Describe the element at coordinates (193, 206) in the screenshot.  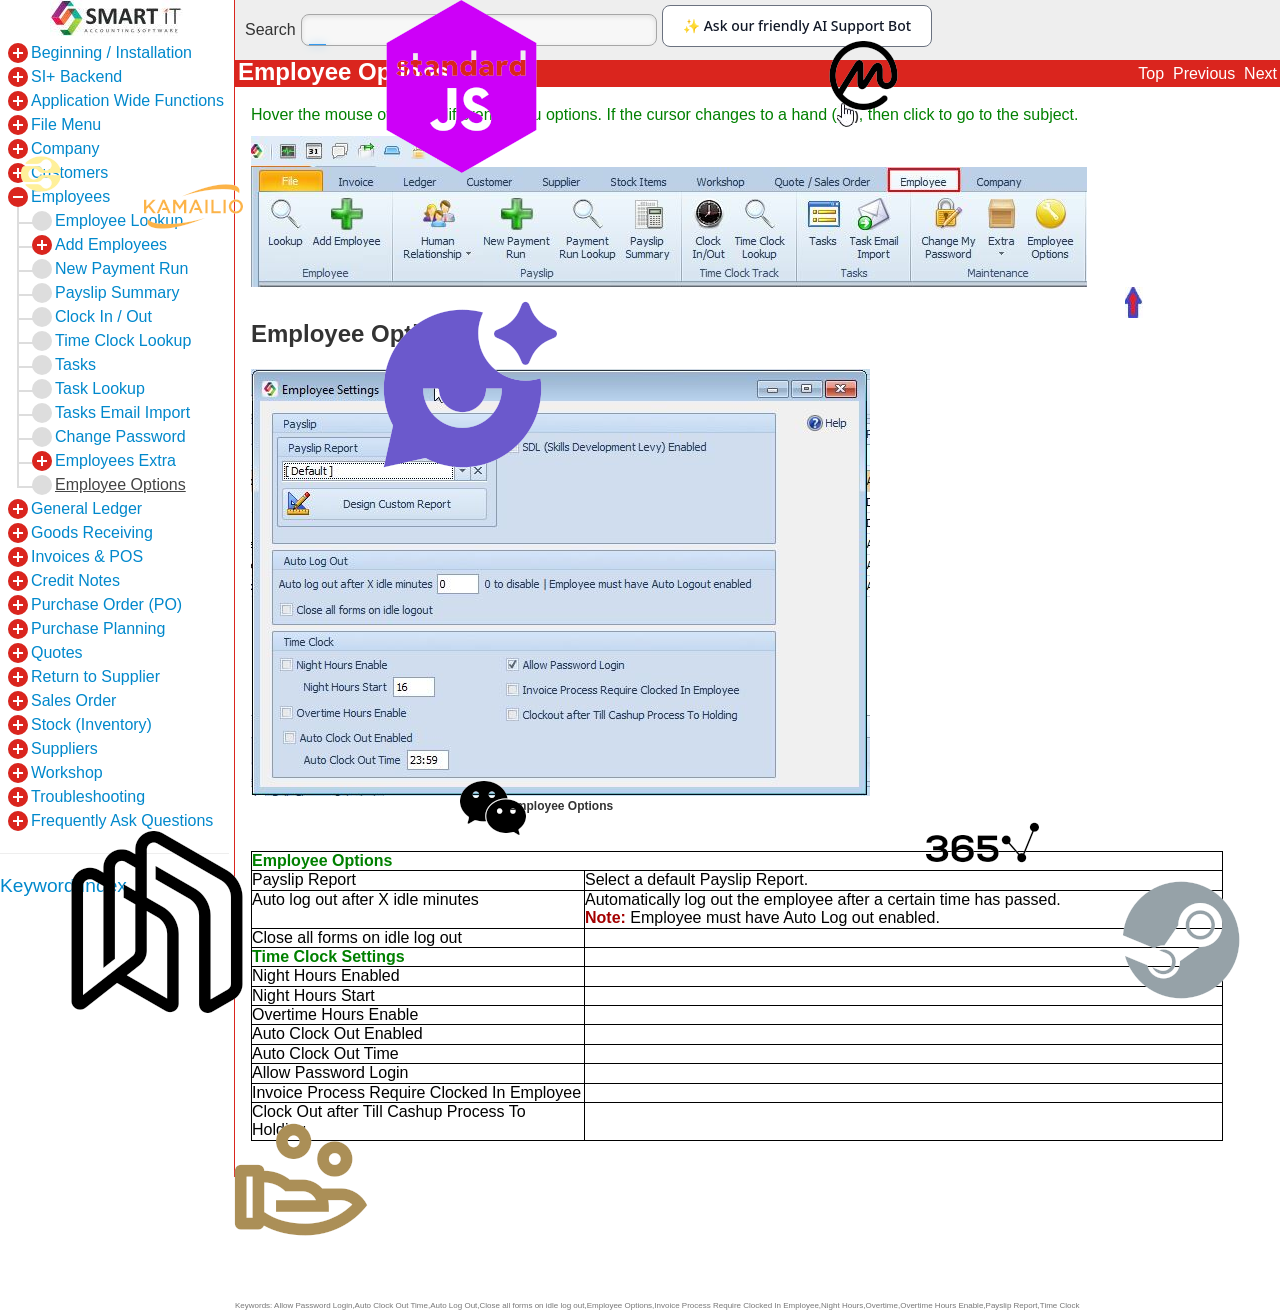
I see `kamailio SIP server logo` at that location.